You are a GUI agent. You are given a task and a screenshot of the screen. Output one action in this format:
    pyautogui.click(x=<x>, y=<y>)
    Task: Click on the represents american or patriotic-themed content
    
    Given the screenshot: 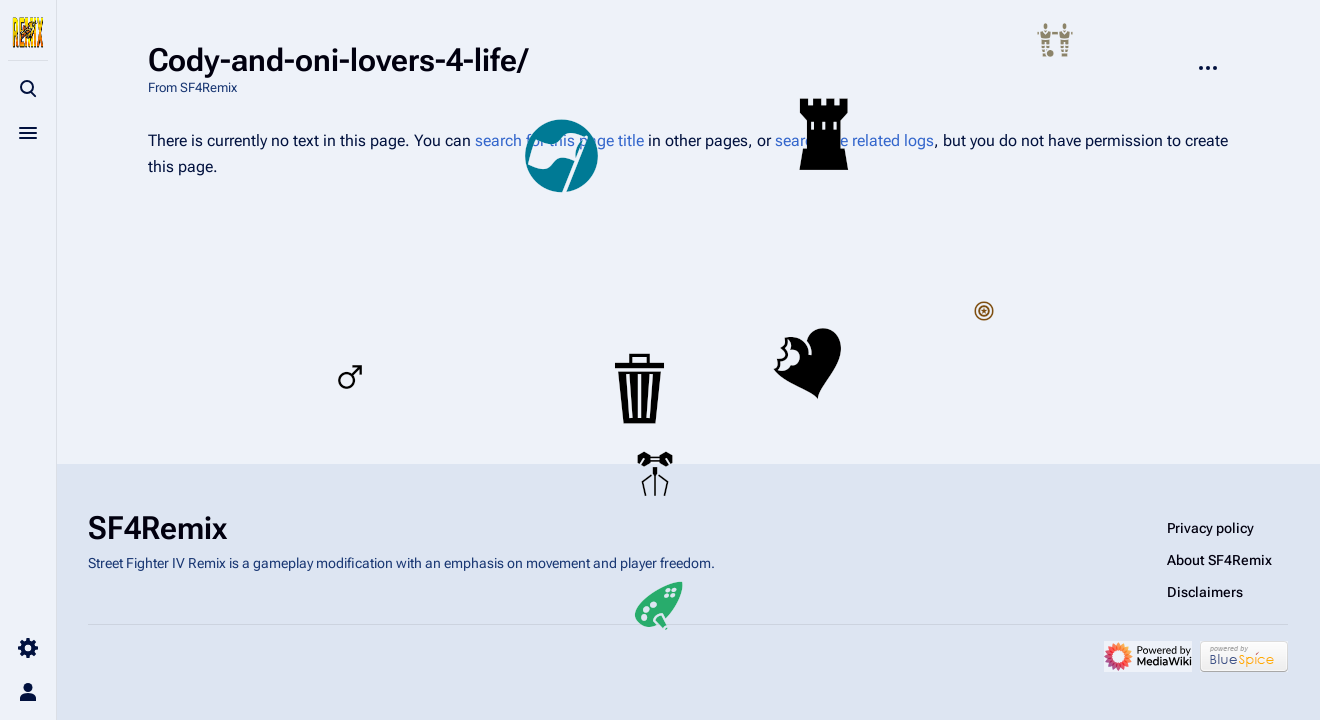 What is the action you would take?
    pyautogui.click(x=984, y=311)
    